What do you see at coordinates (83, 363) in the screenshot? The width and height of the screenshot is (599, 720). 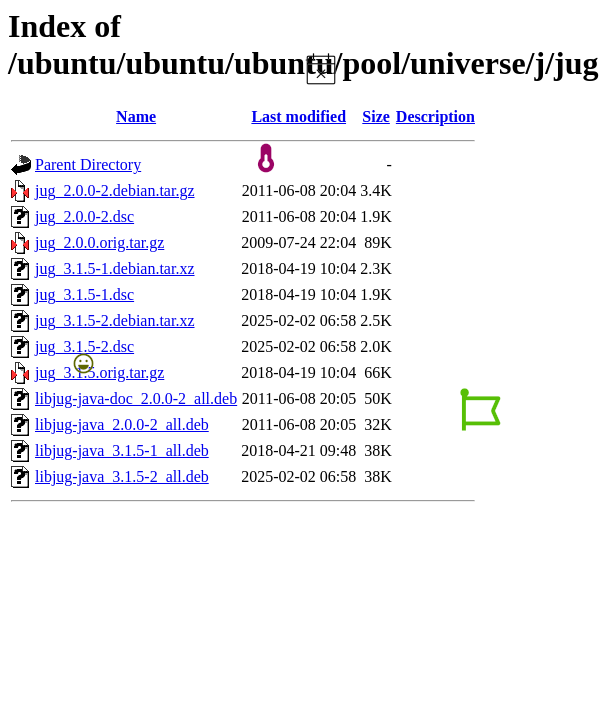 I see `add a reaction to a message` at bounding box center [83, 363].